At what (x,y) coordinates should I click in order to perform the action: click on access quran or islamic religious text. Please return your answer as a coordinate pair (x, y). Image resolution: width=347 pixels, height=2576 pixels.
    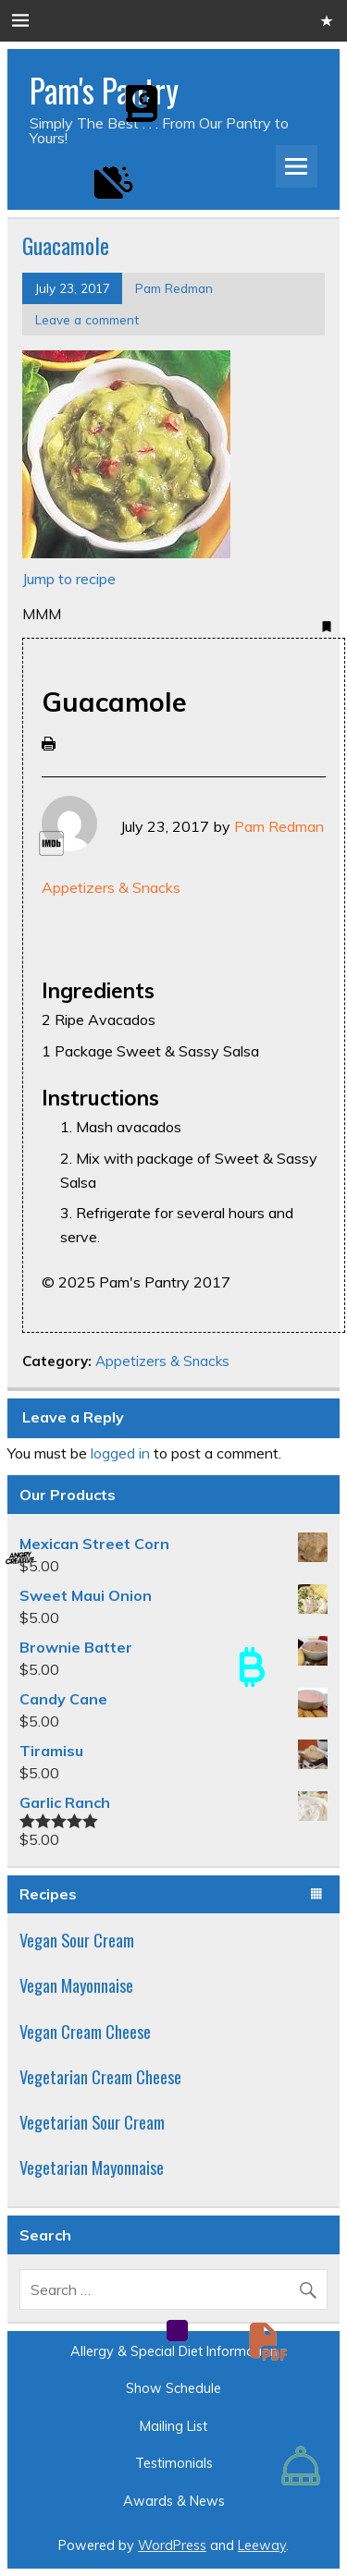
    Looking at the image, I should click on (142, 104).